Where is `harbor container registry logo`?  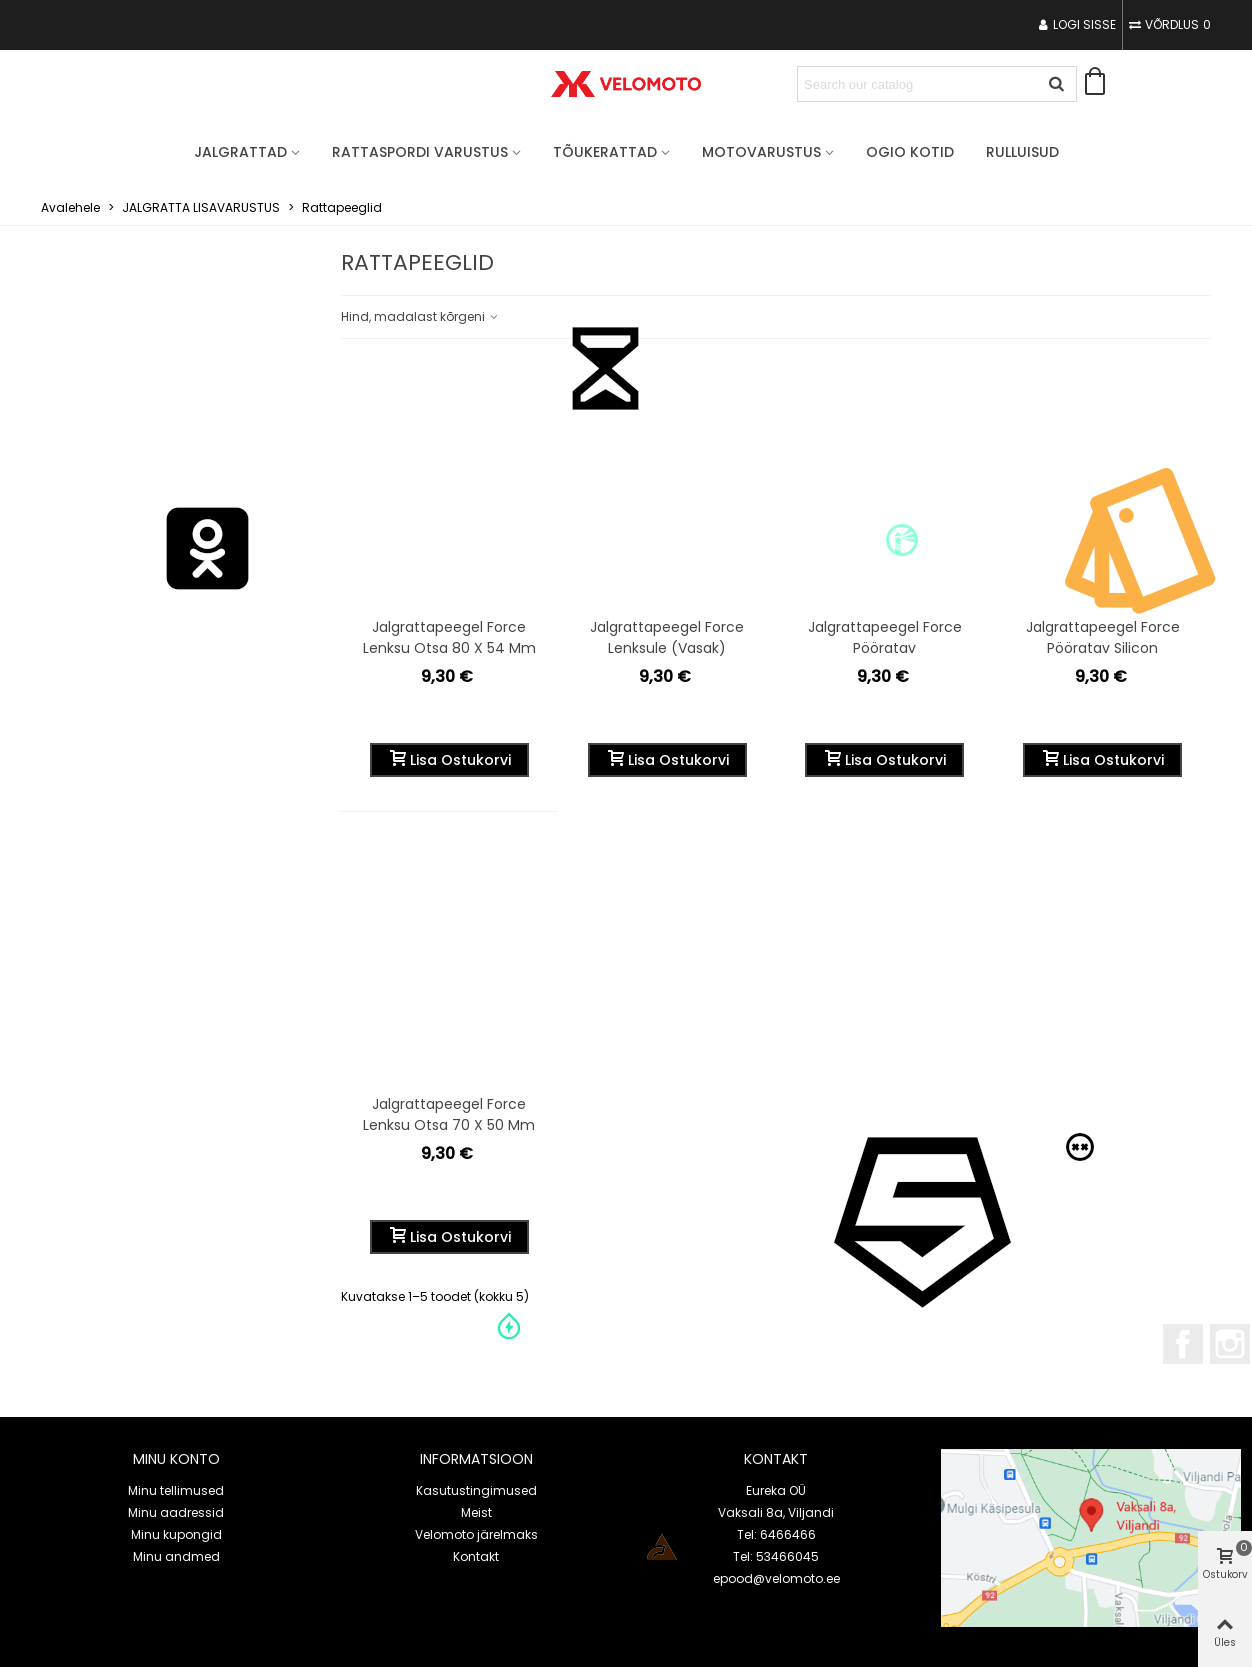 harbor container registry logo is located at coordinates (902, 540).